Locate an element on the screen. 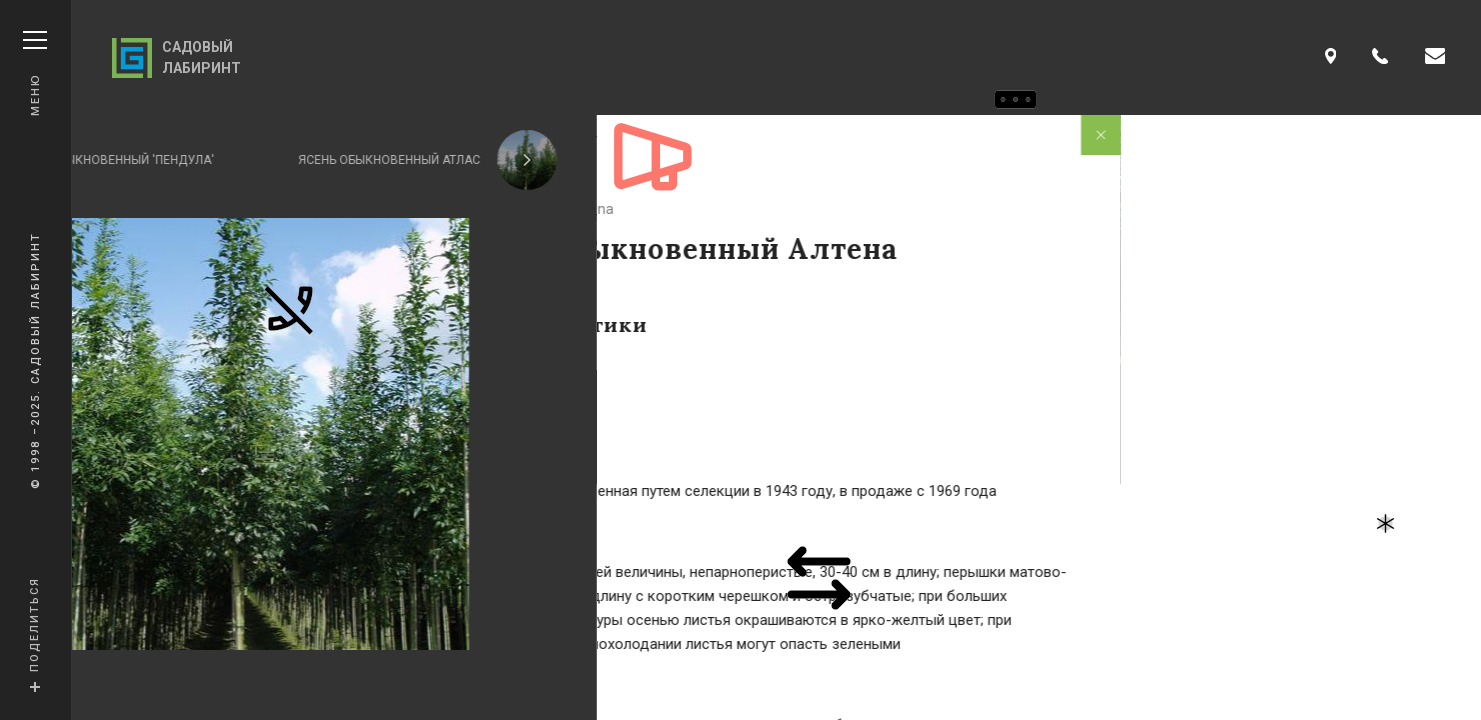 This screenshot has height=720, width=1481. phone calls are disabled or unavailable is located at coordinates (290, 308).